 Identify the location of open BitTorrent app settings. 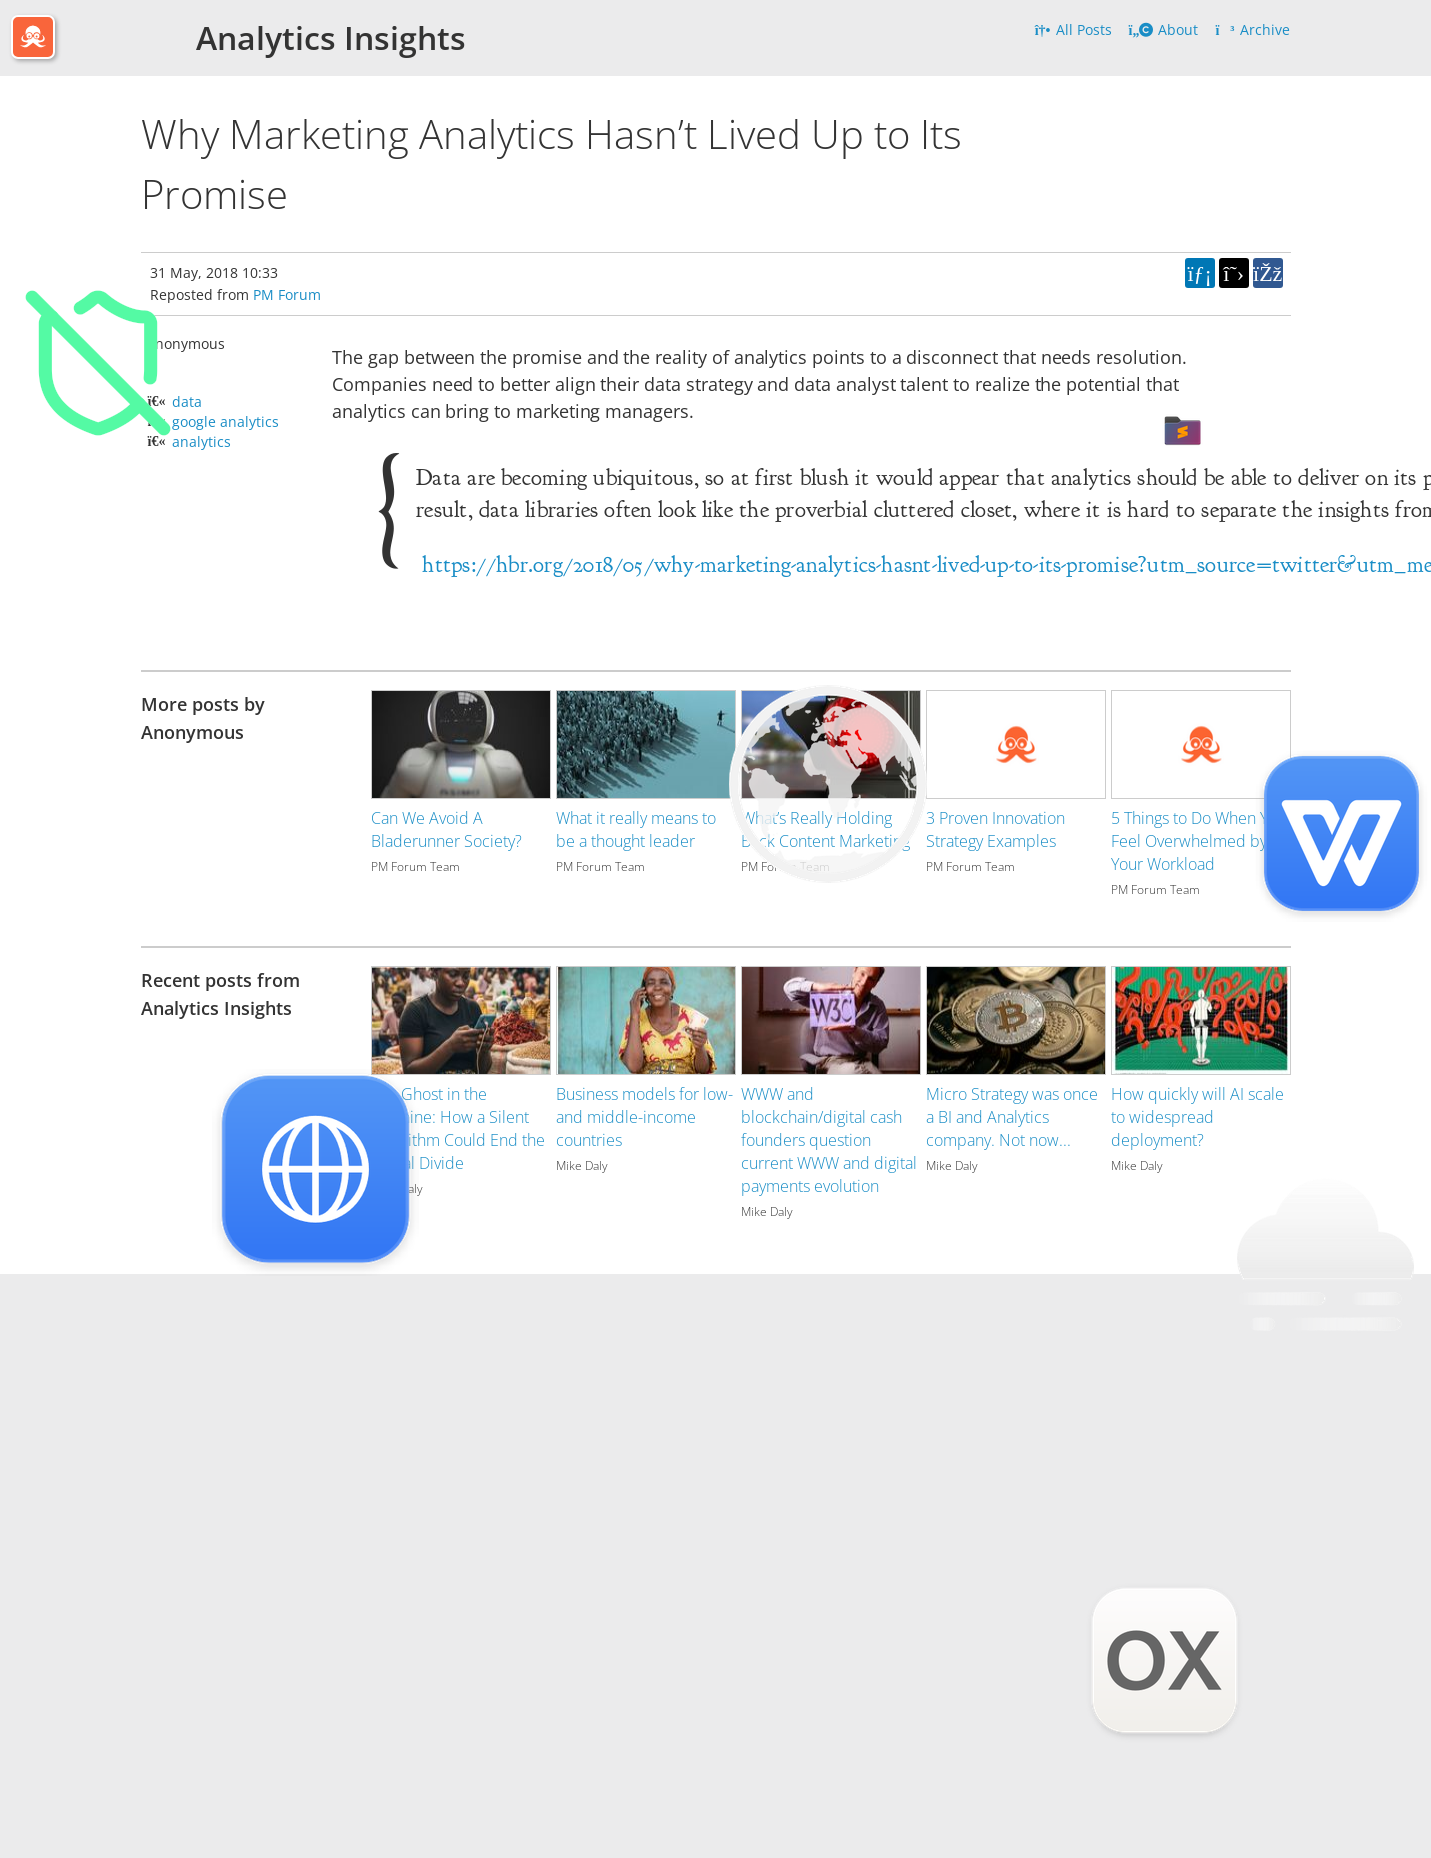
(315, 1172).